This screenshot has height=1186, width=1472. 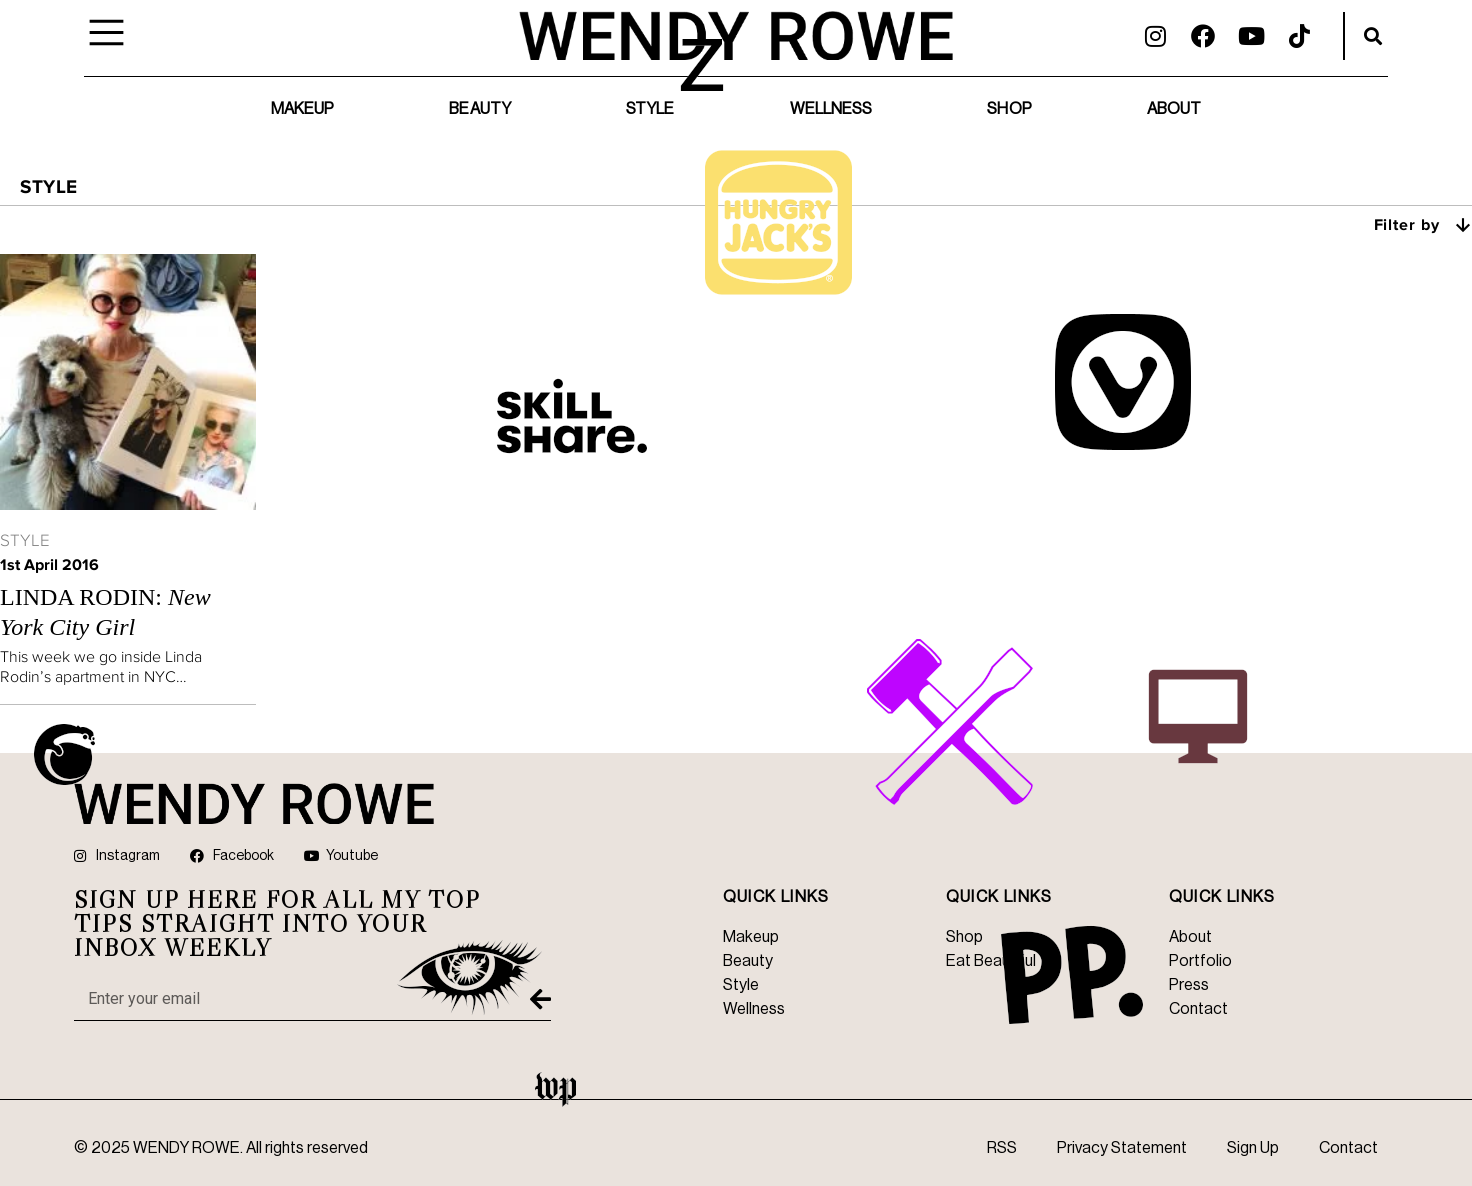 I want to click on open The Washington Post app, so click(x=555, y=1089).